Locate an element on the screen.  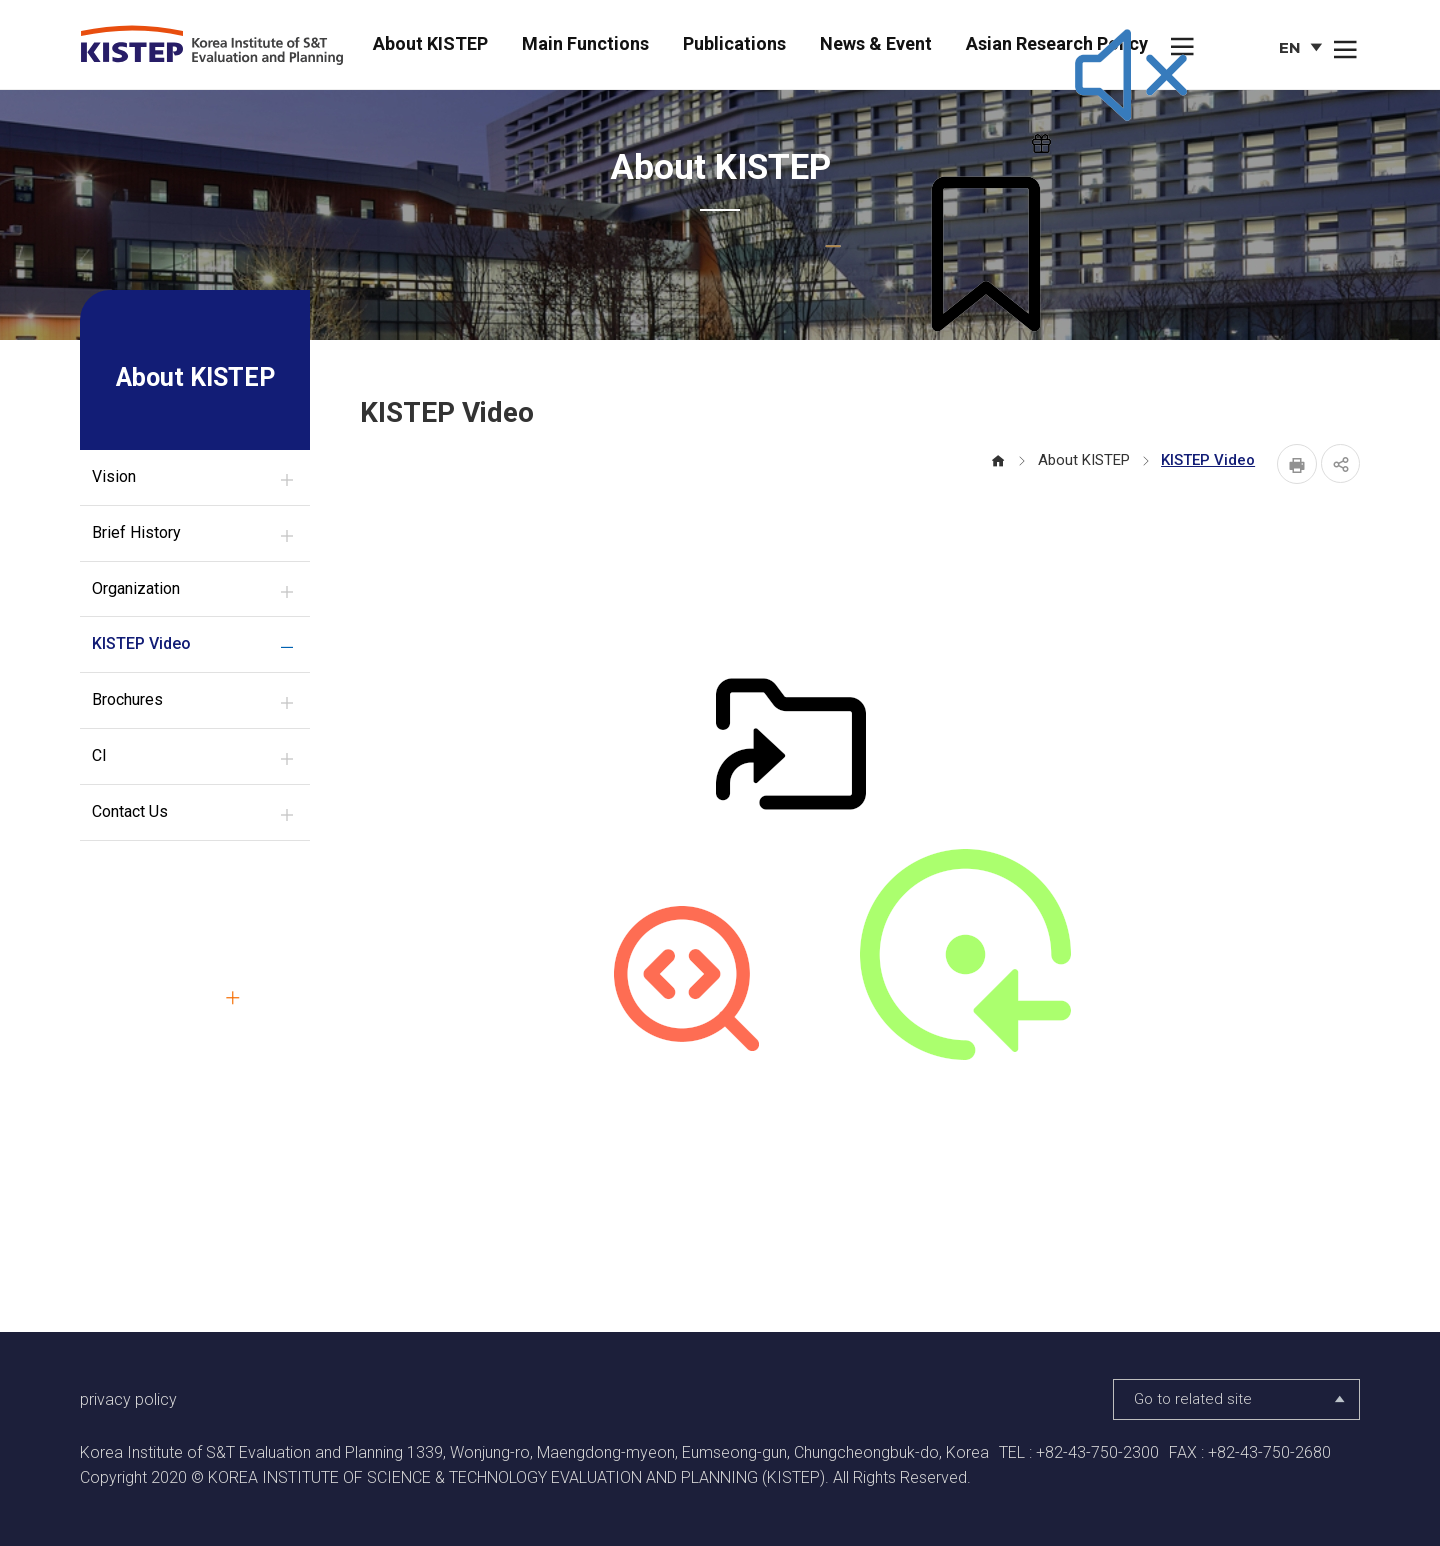
scan or search through code is located at coordinates (686, 978).